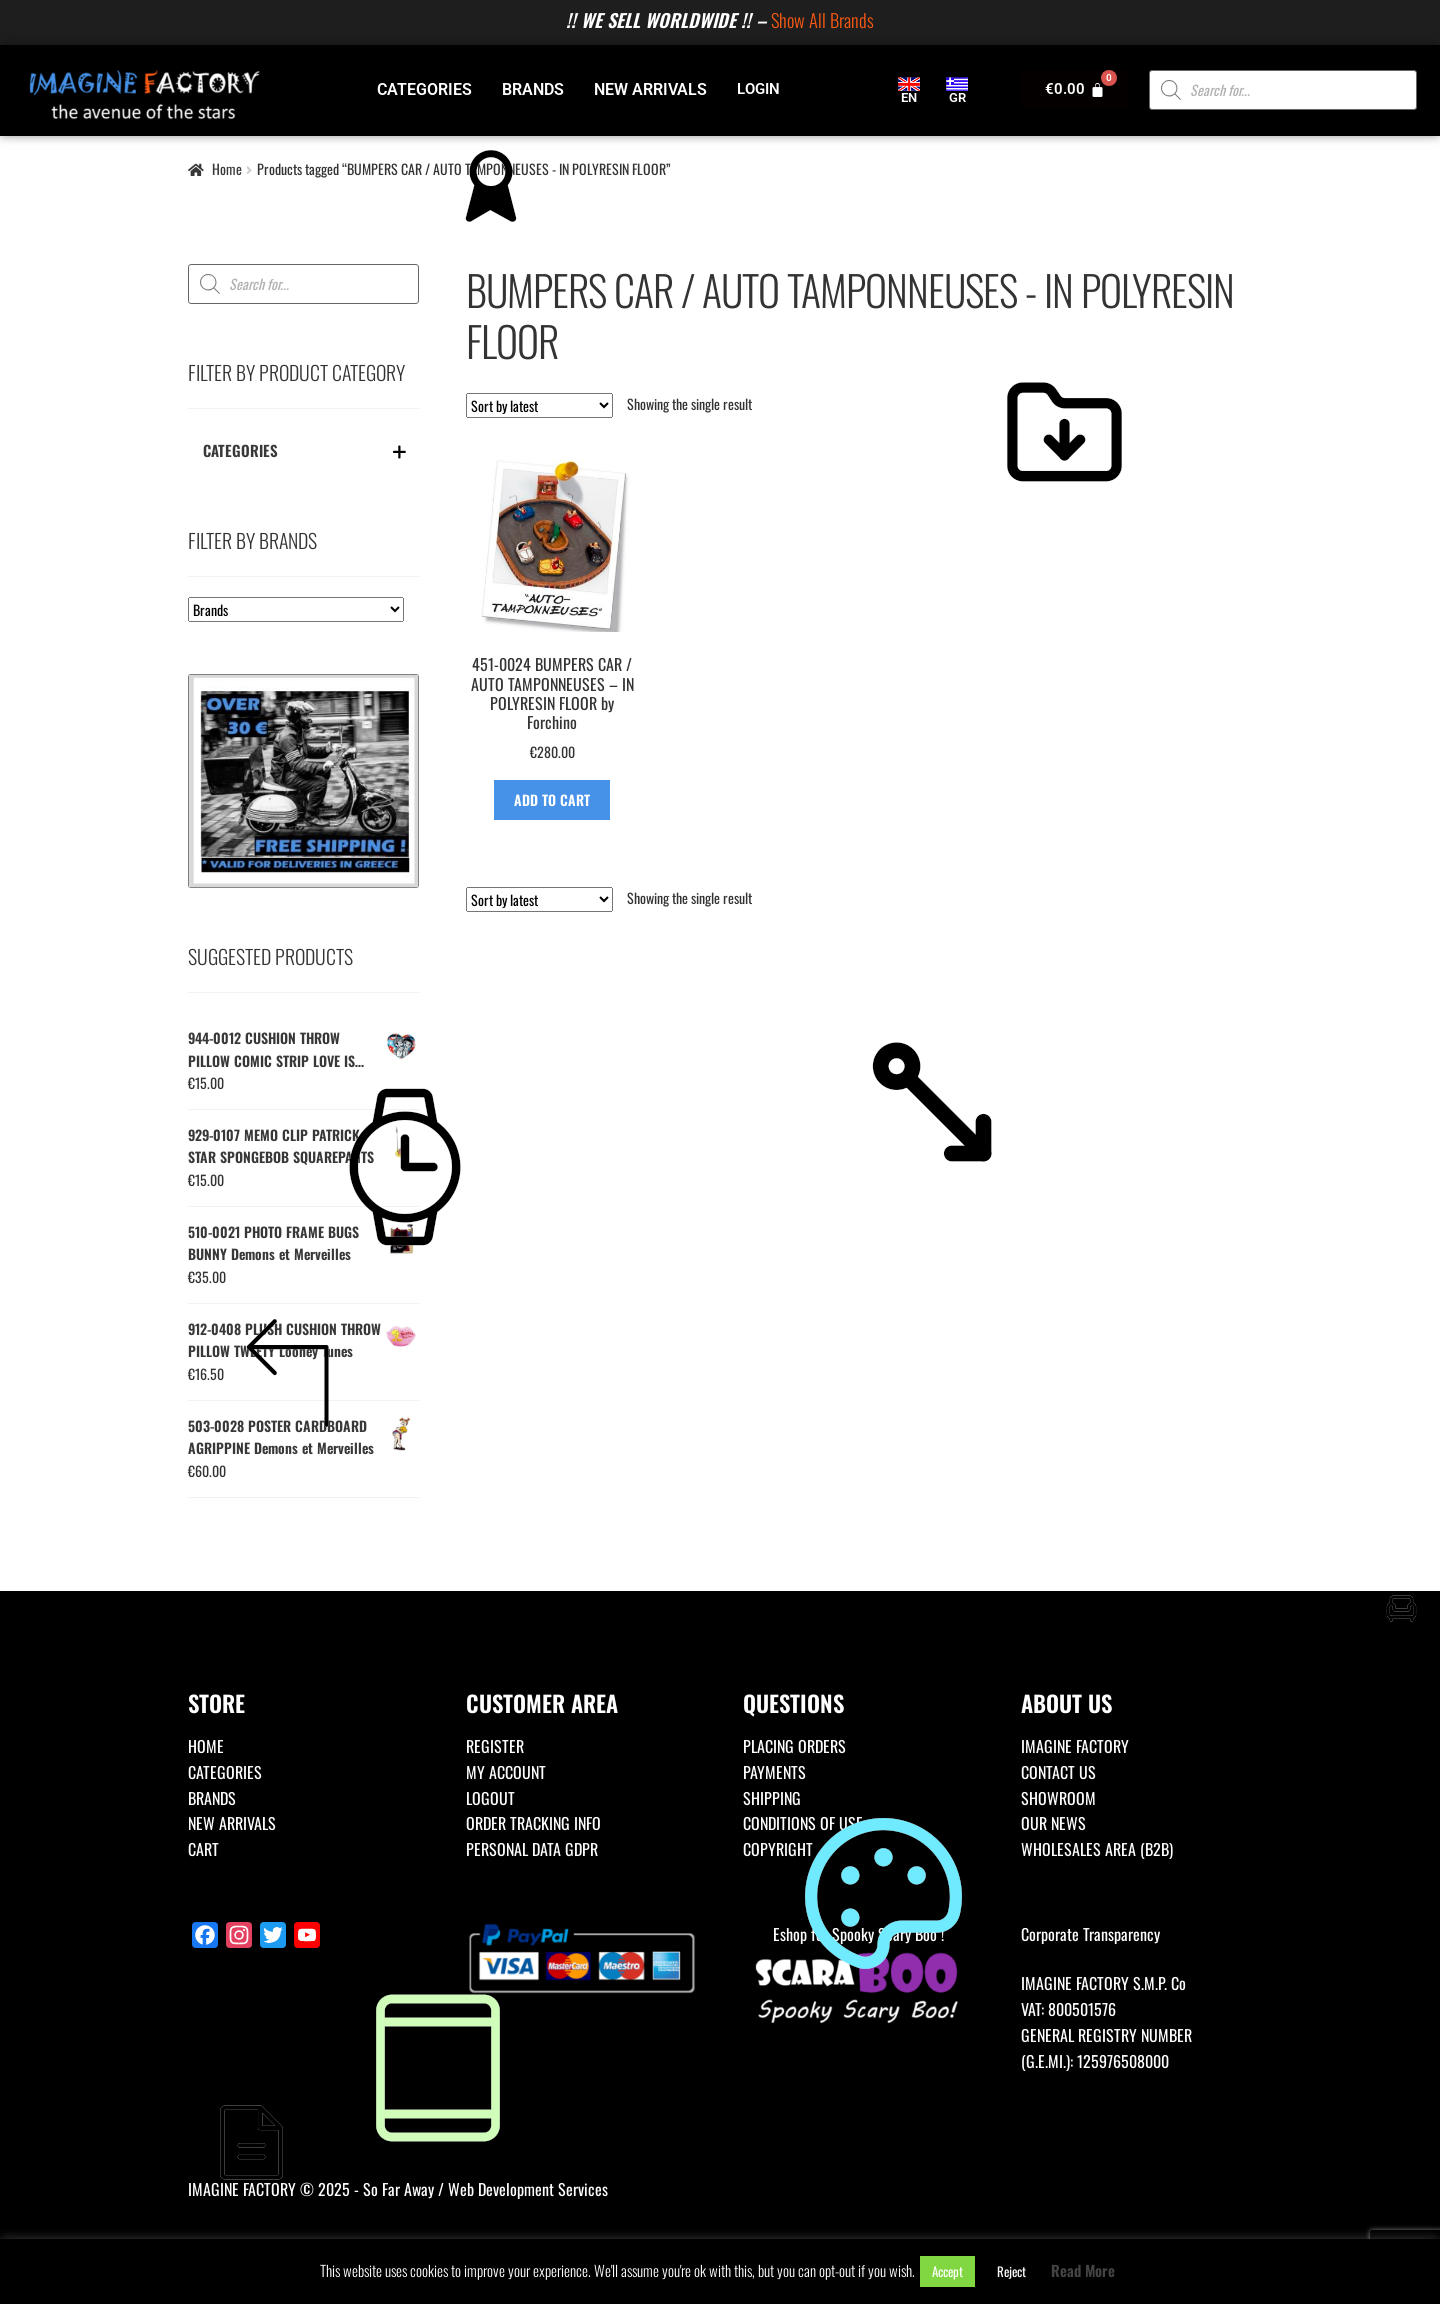 Image resolution: width=1440 pixels, height=2304 pixels. I want to click on undo or go back to previous action, so click(292, 1373).